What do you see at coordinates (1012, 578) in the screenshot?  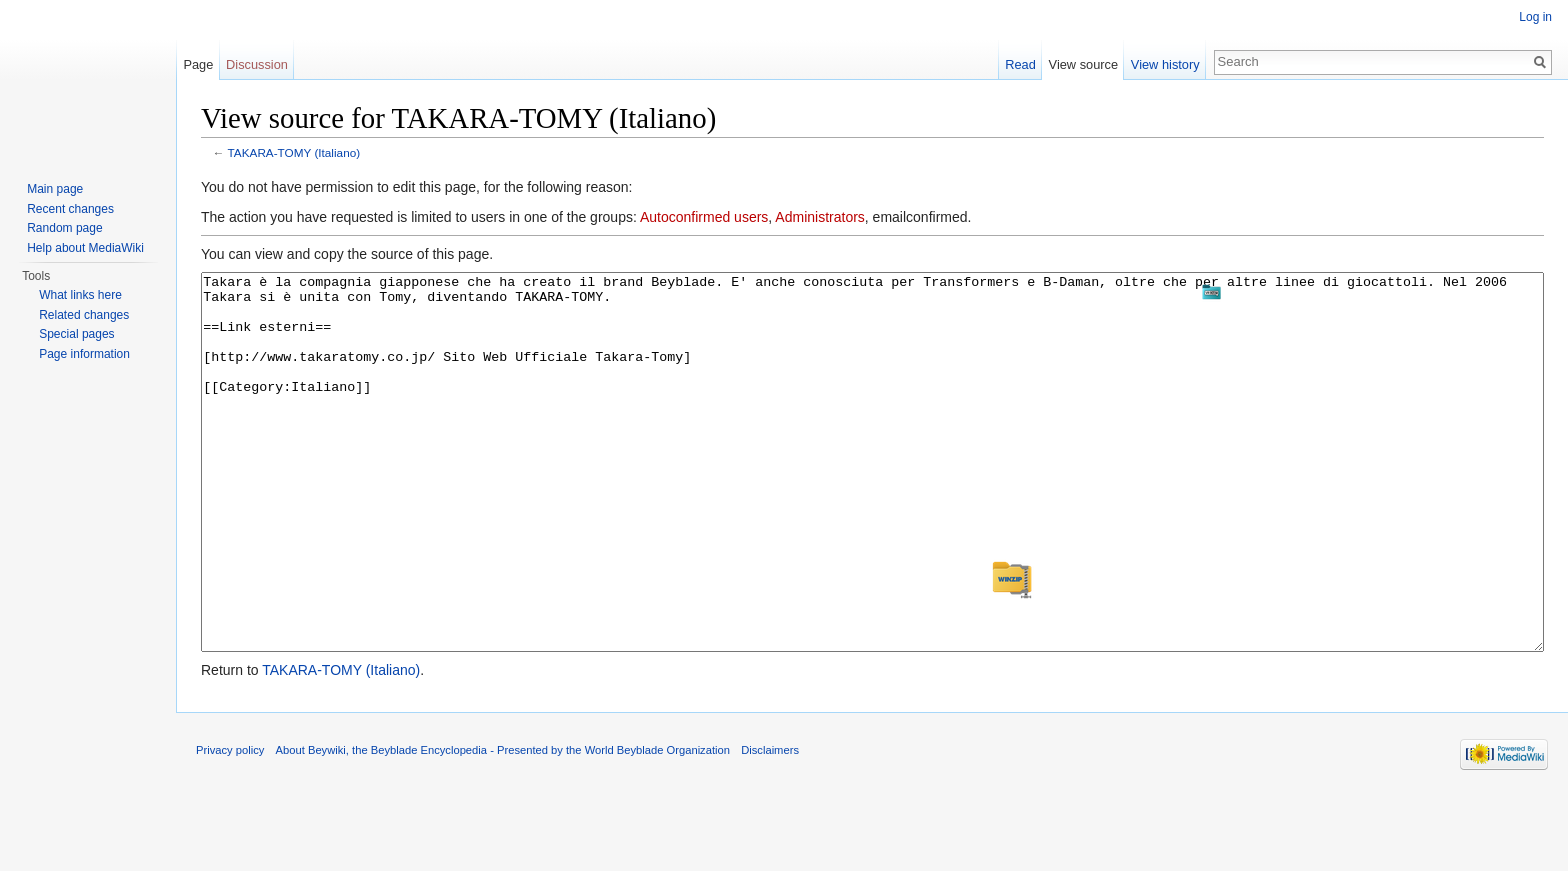 I see `open folder containing WinZip compressed files` at bounding box center [1012, 578].